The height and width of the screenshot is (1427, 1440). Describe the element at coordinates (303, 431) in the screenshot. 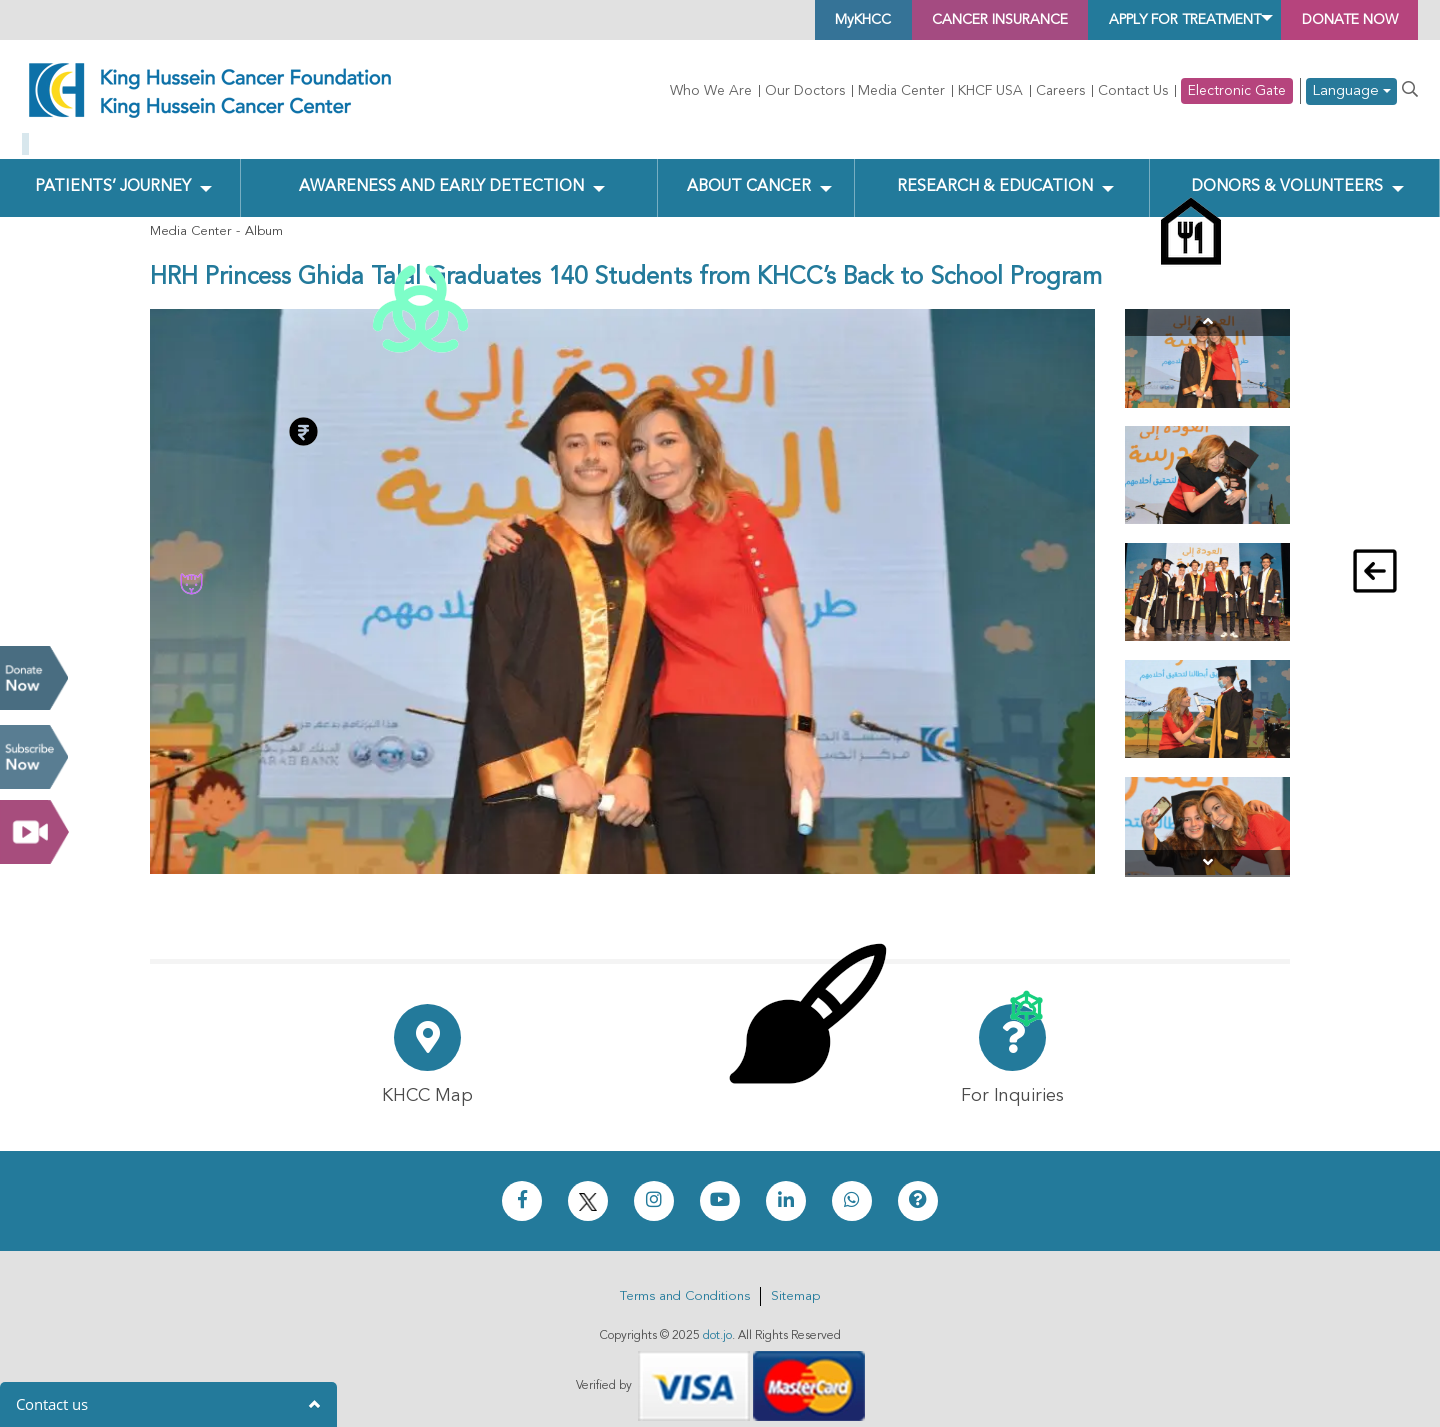

I see `view balance or payment amount in indian rupees` at that location.